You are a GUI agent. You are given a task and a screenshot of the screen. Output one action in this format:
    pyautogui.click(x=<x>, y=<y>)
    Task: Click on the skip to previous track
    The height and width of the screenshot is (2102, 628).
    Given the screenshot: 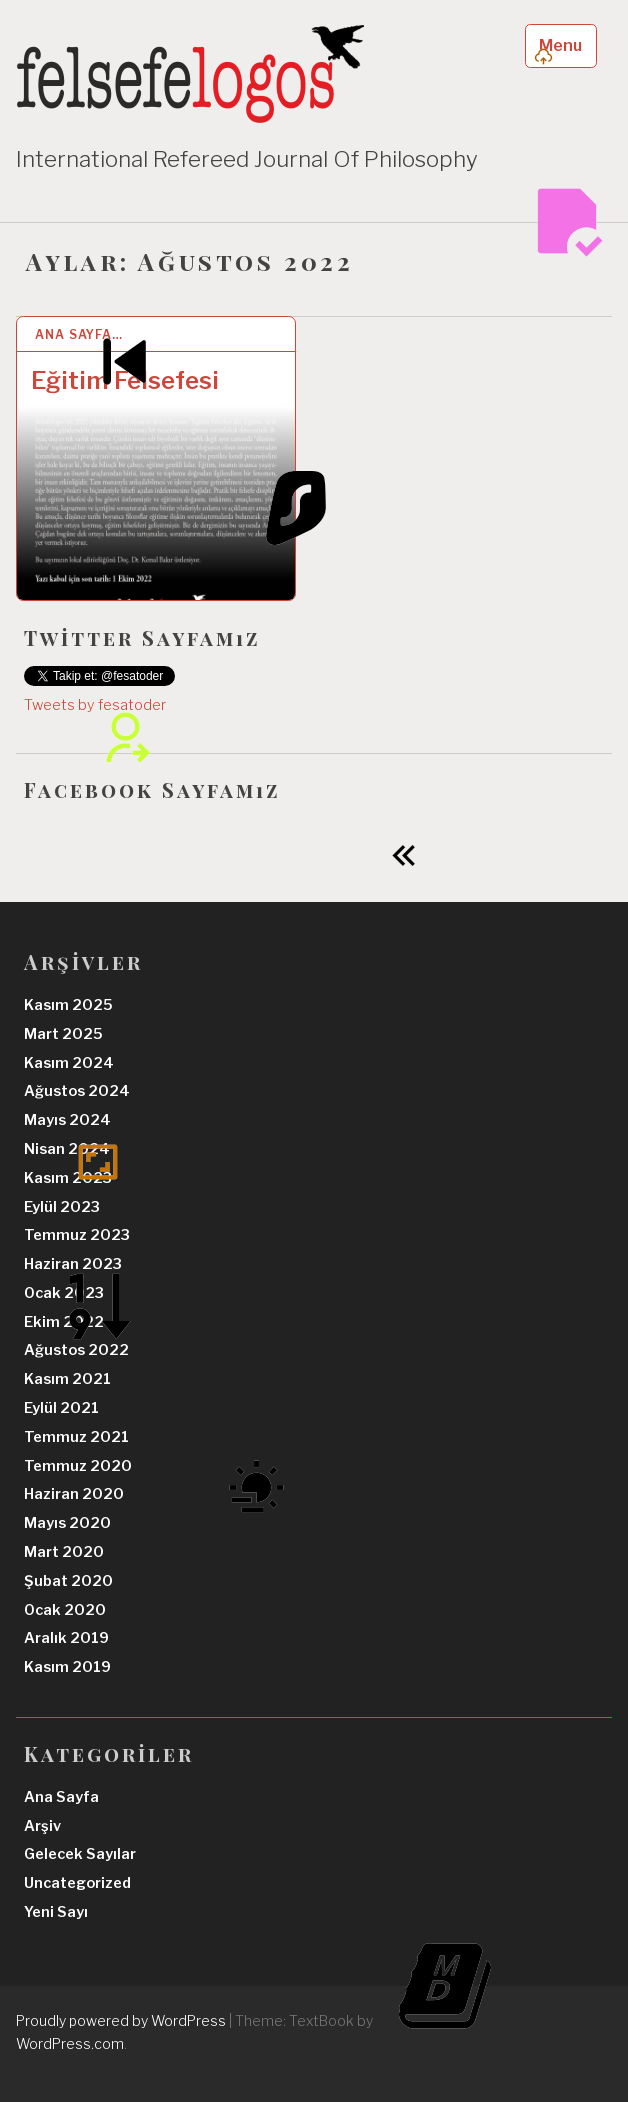 What is the action you would take?
    pyautogui.click(x=126, y=361)
    